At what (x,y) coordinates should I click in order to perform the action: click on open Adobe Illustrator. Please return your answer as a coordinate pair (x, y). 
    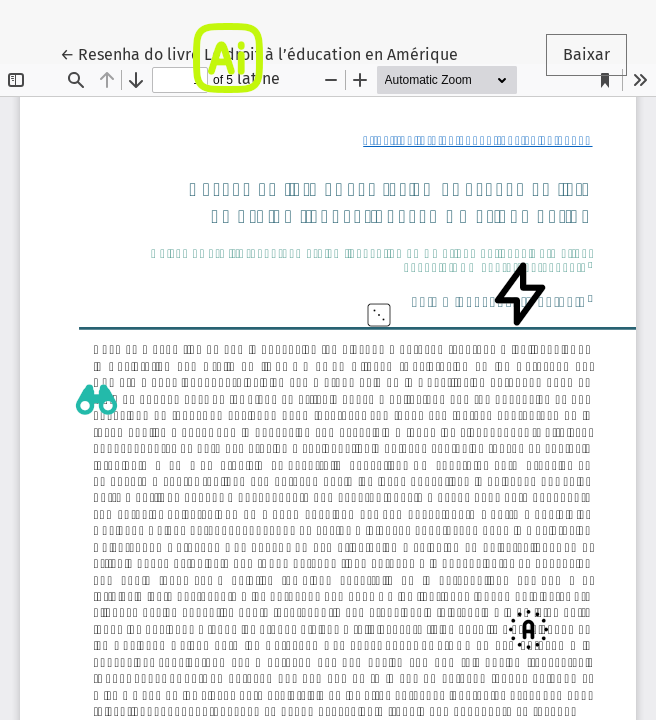
    Looking at the image, I should click on (228, 58).